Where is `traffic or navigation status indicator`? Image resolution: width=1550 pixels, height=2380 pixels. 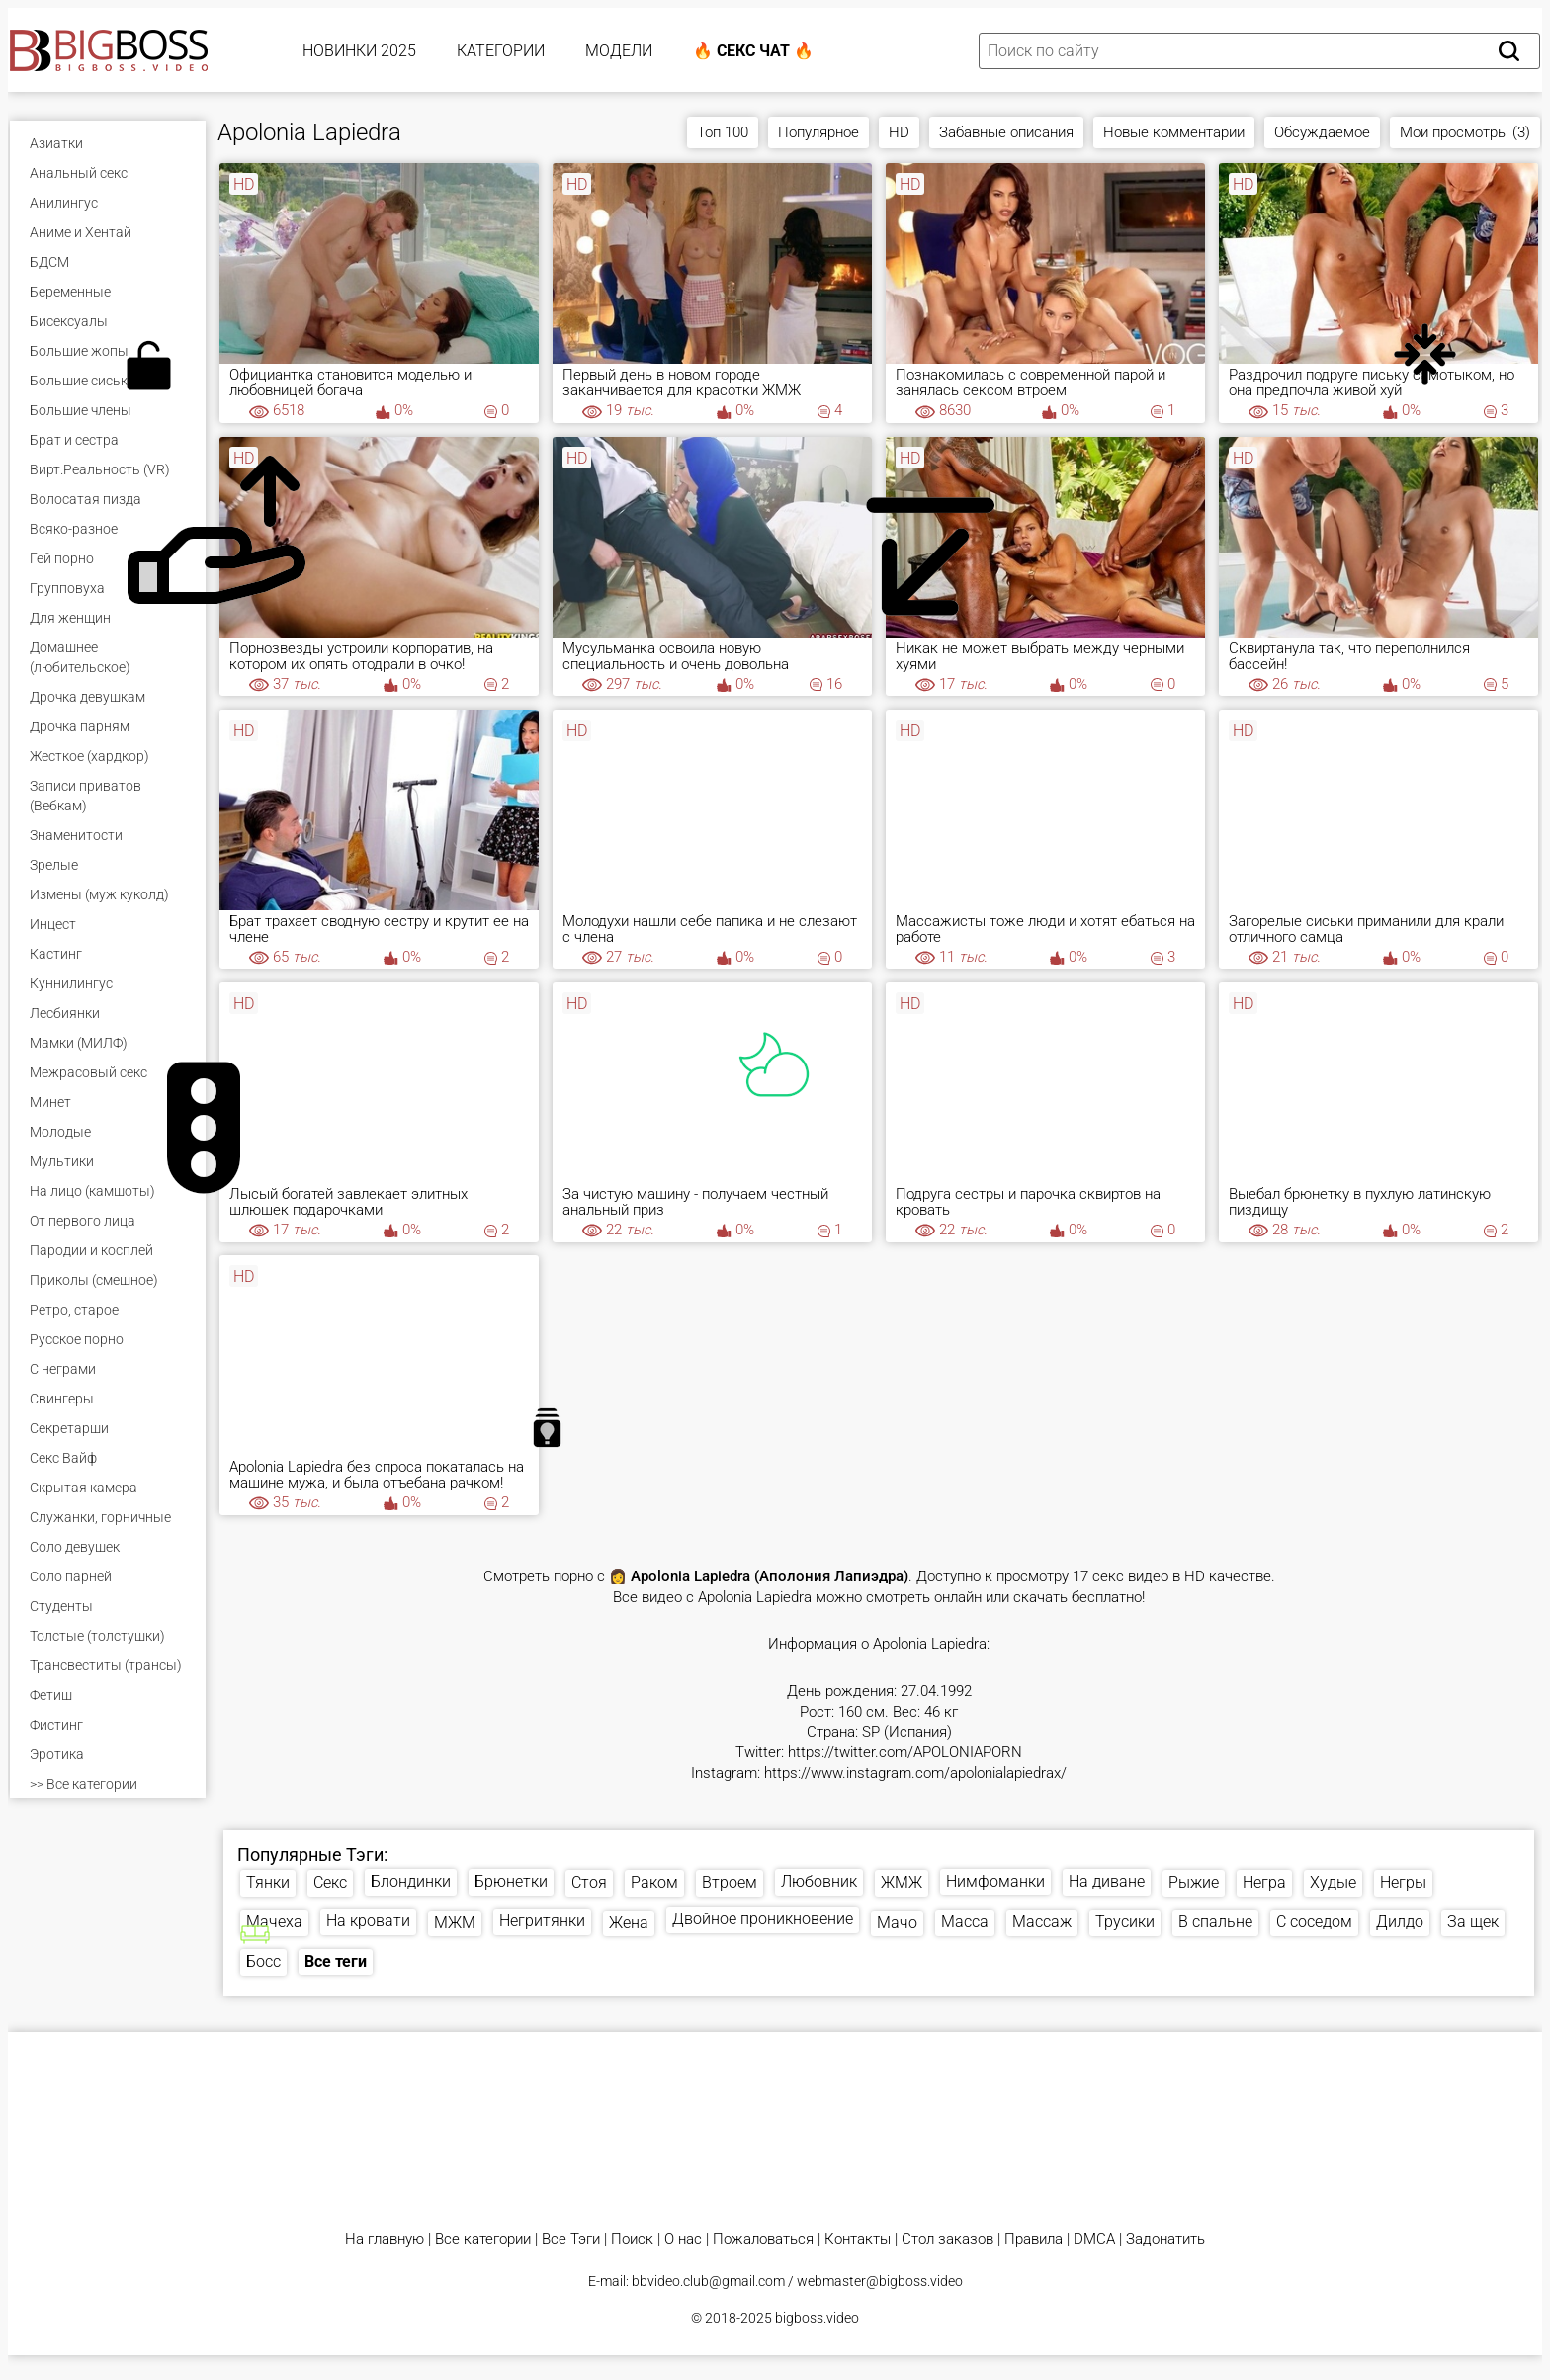 traffic or navigation status indicator is located at coordinates (204, 1128).